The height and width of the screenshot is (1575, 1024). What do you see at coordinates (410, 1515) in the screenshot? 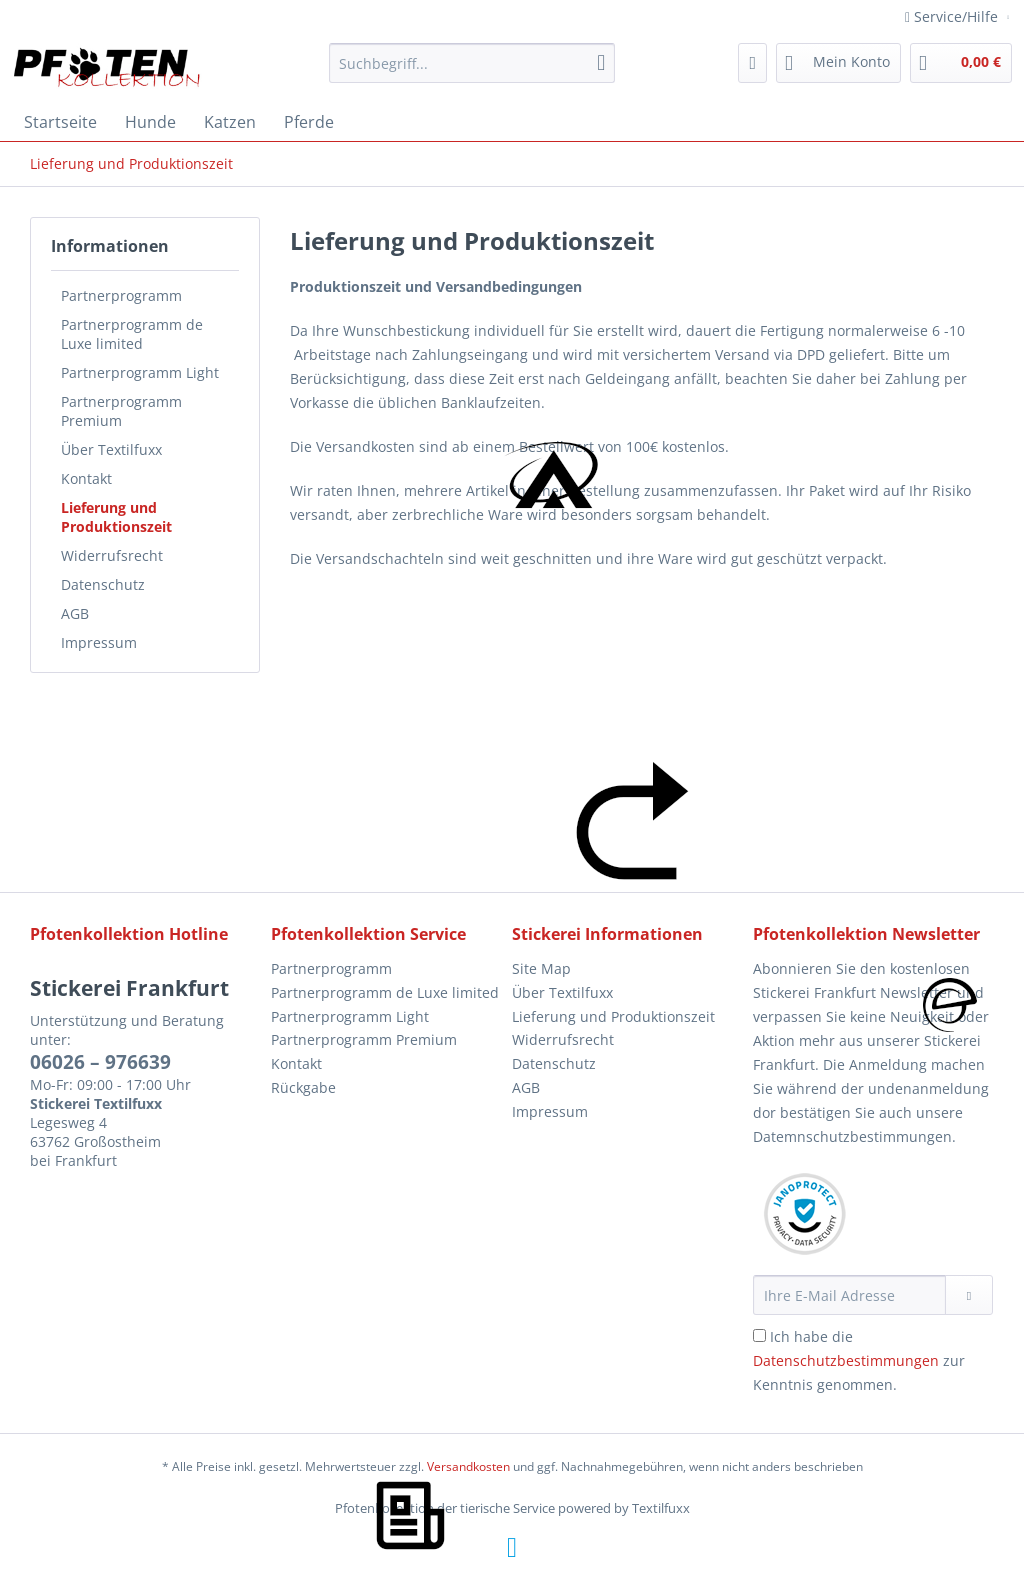
I see `view news articles` at bounding box center [410, 1515].